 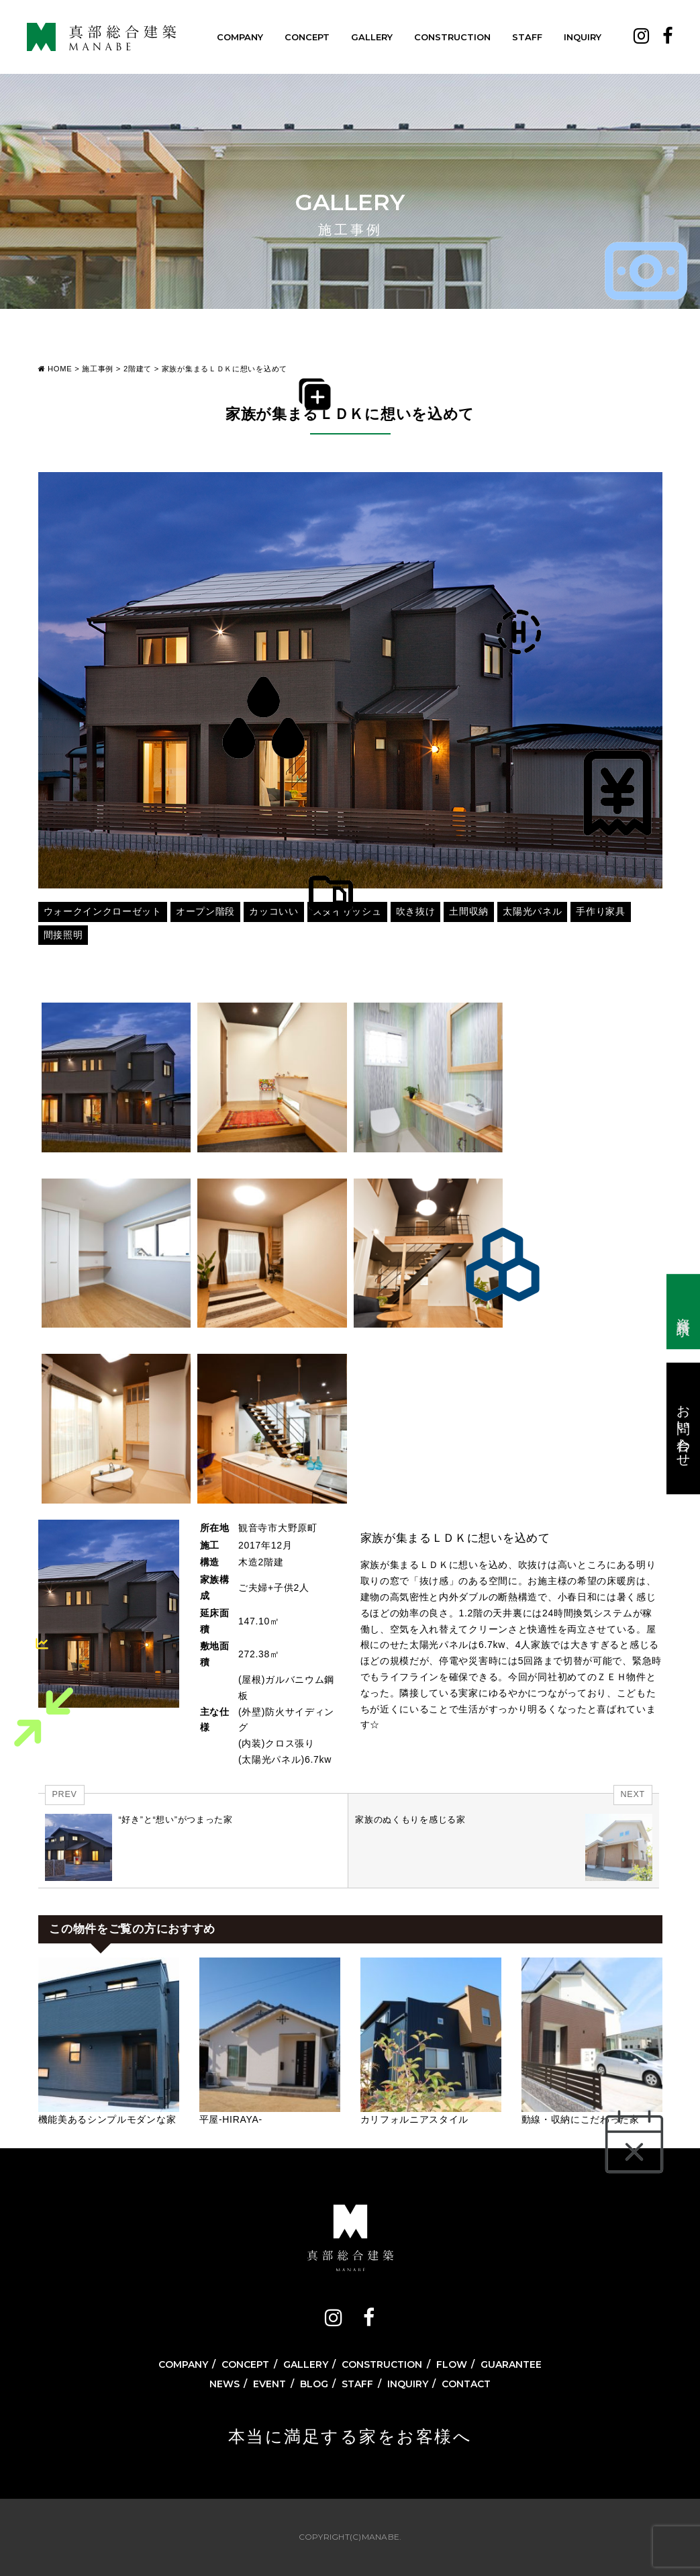 I want to click on view analytics or statistics, so click(x=42, y=1643).